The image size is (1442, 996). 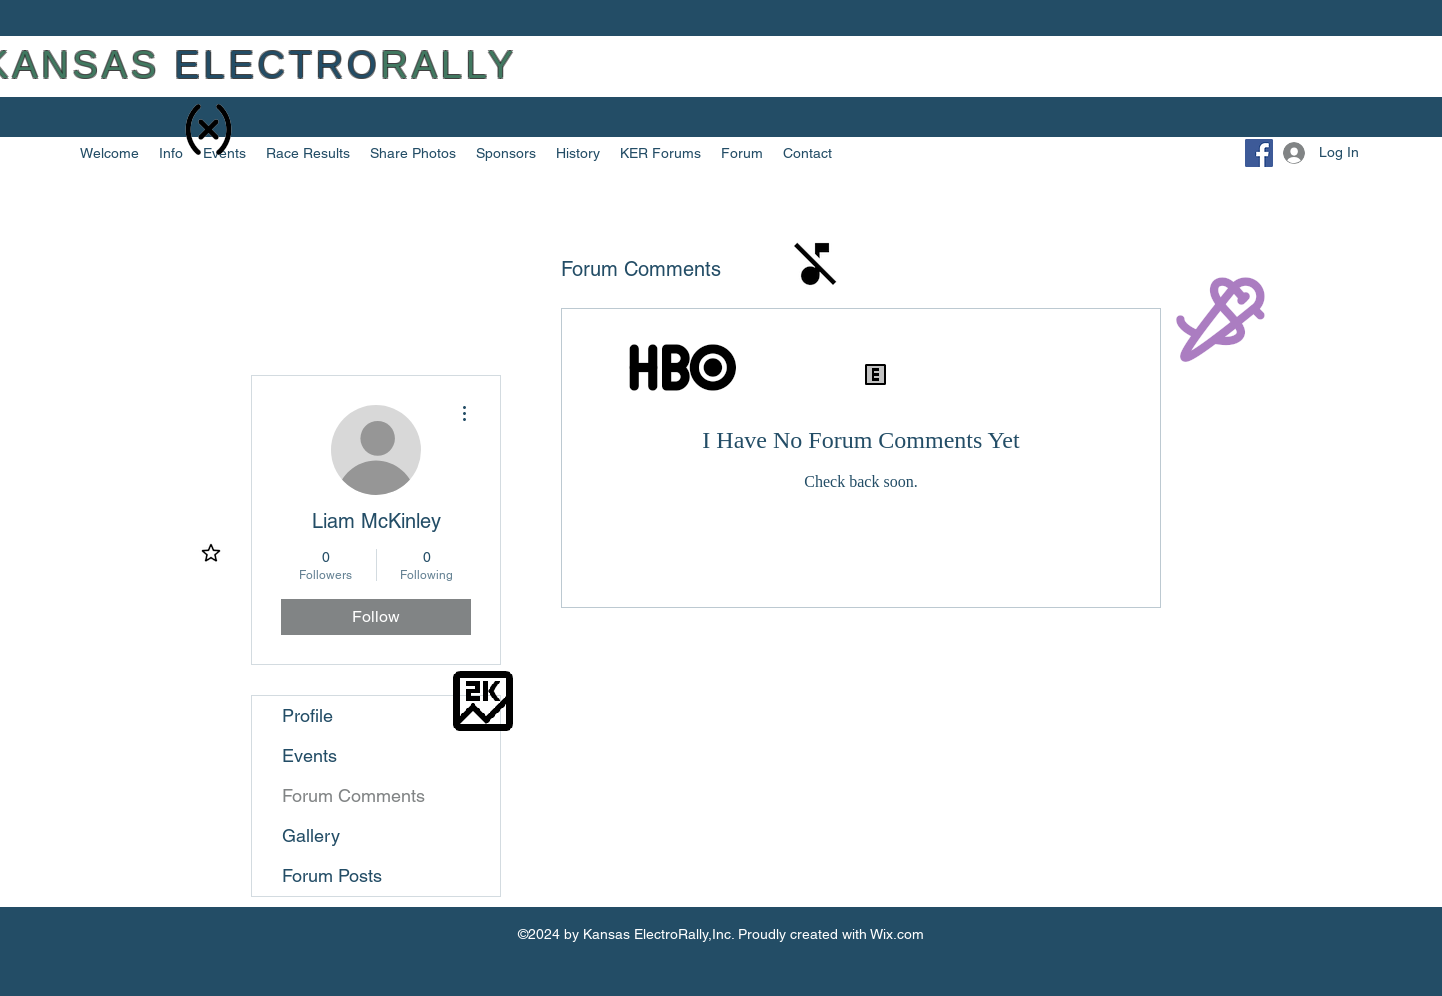 What do you see at coordinates (815, 264) in the screenshot?
I see `mute or disable music playback` at bounding box center [815, 264].